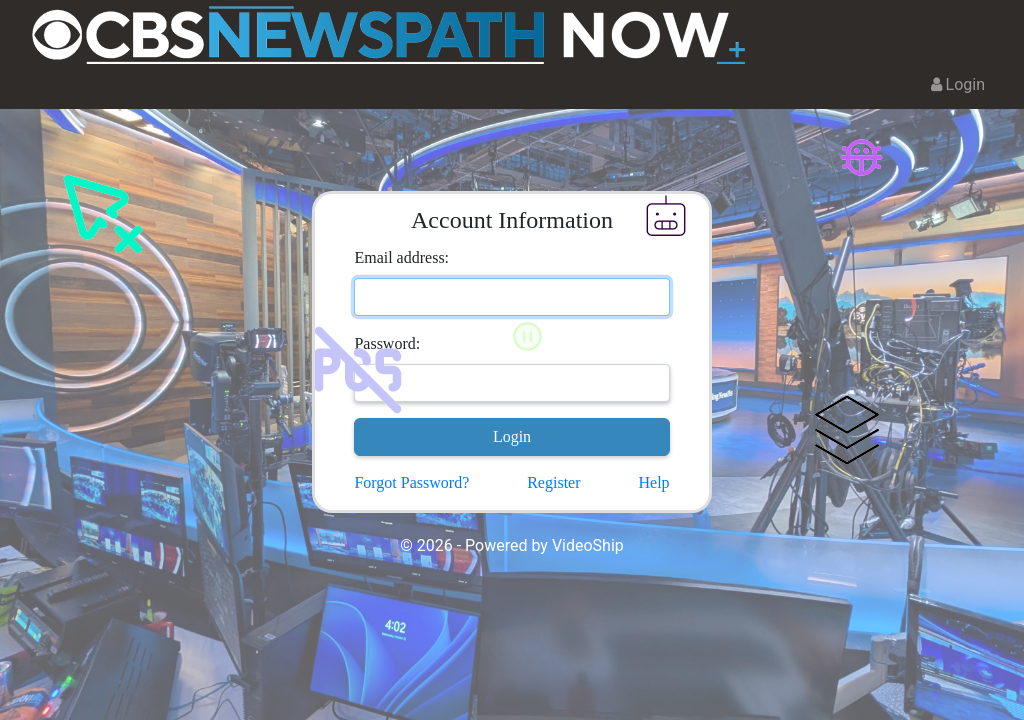 The height and width of the screenshot is (720, 1024). Describe the element at coordinates (99, 210) in the screenshot. I see `disable cursor or pointer functionality` at that location.